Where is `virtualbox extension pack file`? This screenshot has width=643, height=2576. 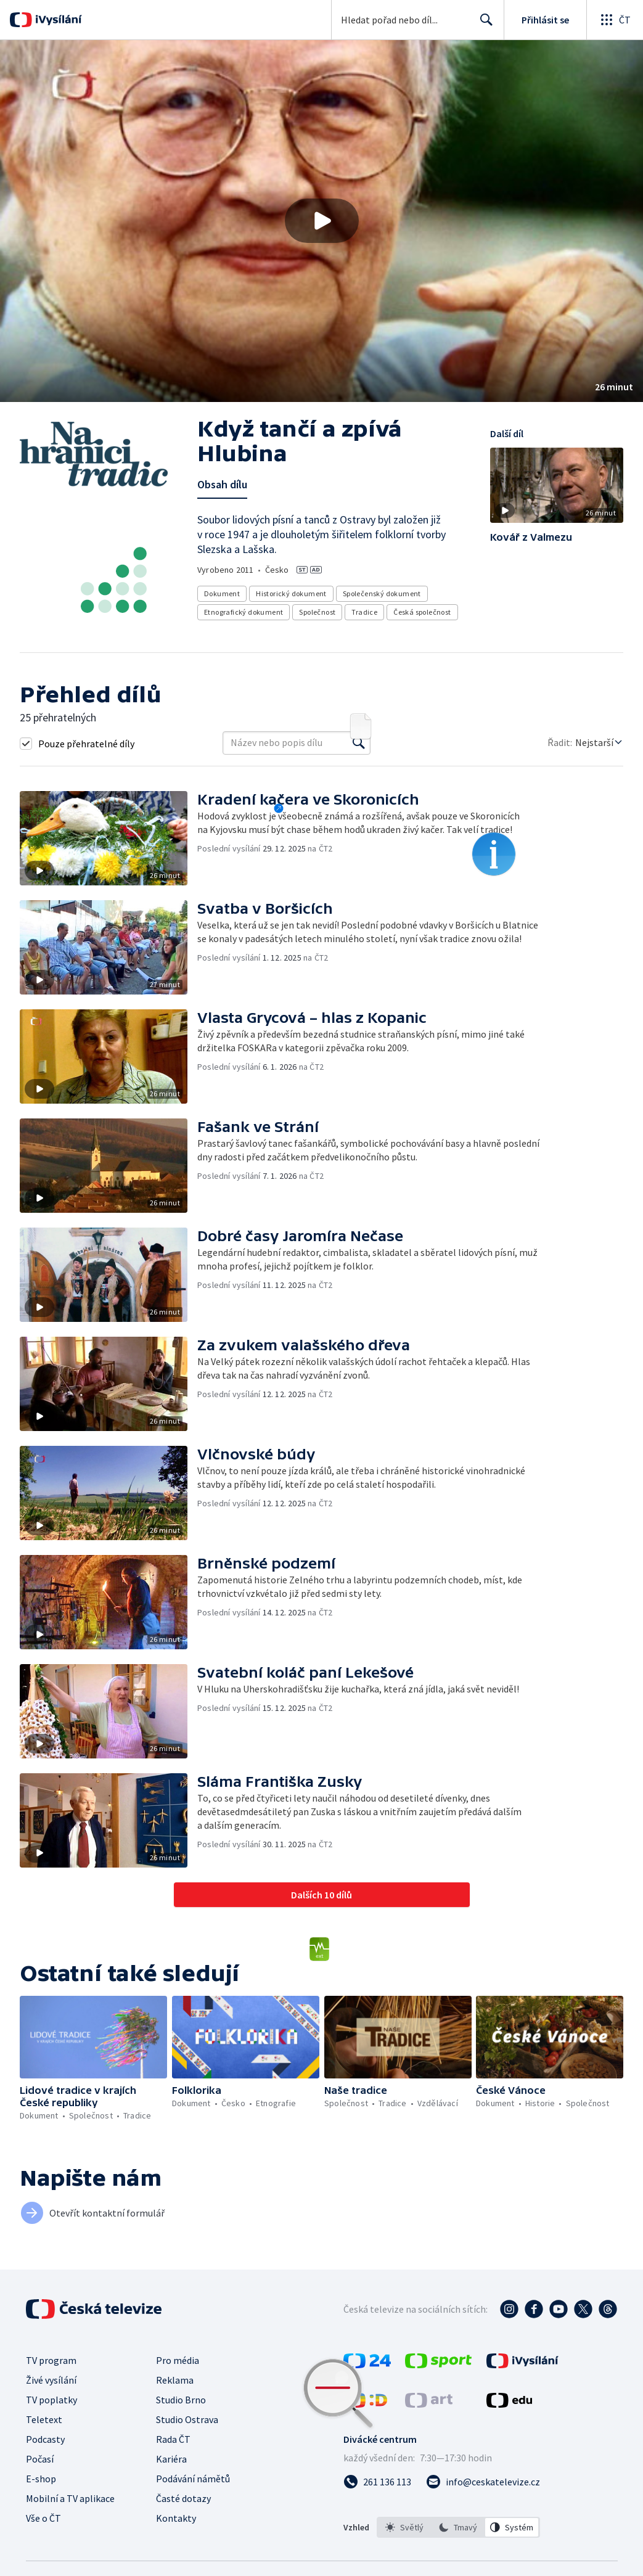
virtualbox extension pack file is located at coordinates (319, 1949).